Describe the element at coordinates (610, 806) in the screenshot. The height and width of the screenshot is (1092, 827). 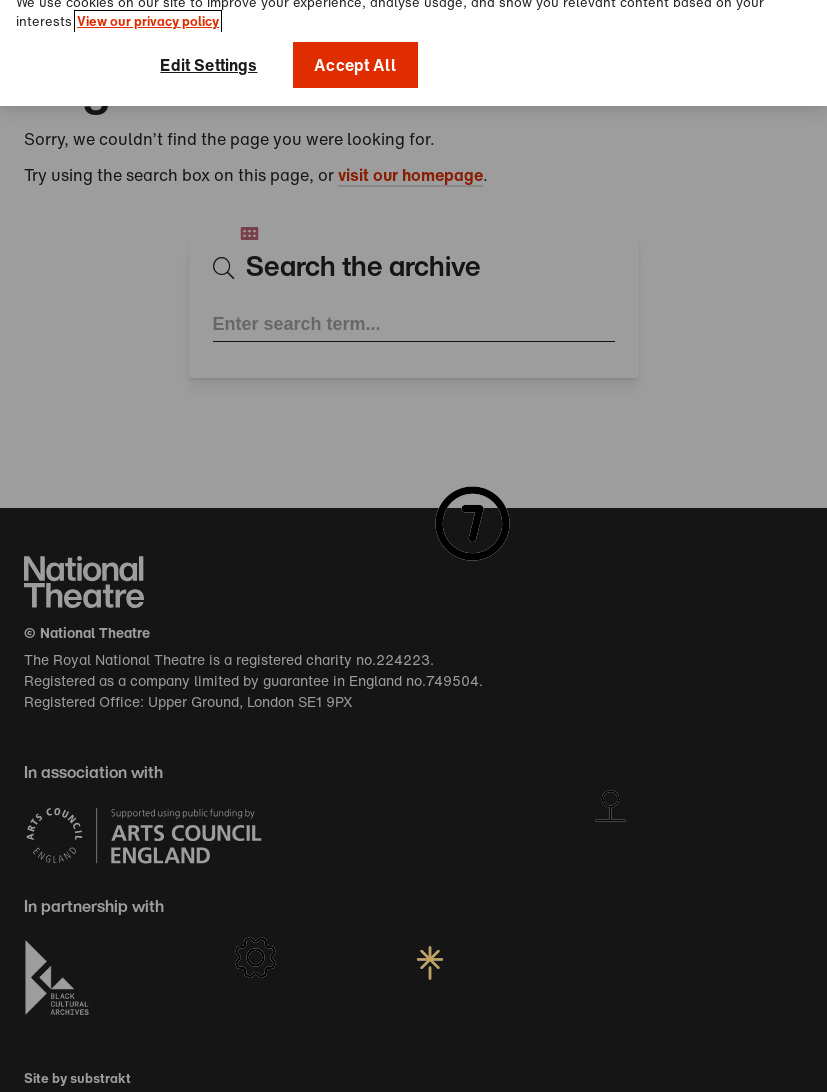
I see `mark a location on the map` at that location.